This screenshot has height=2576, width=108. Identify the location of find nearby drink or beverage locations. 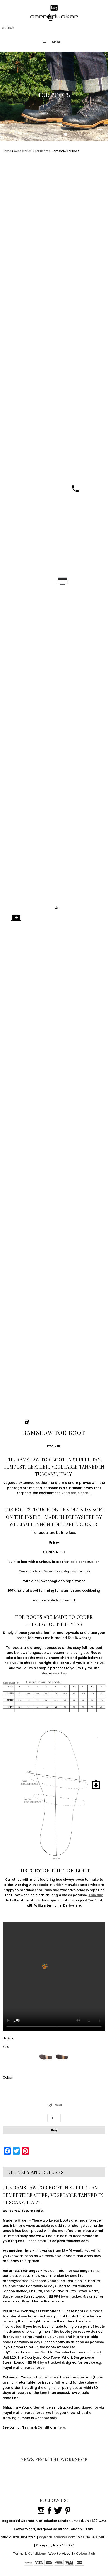
(27, 1422).